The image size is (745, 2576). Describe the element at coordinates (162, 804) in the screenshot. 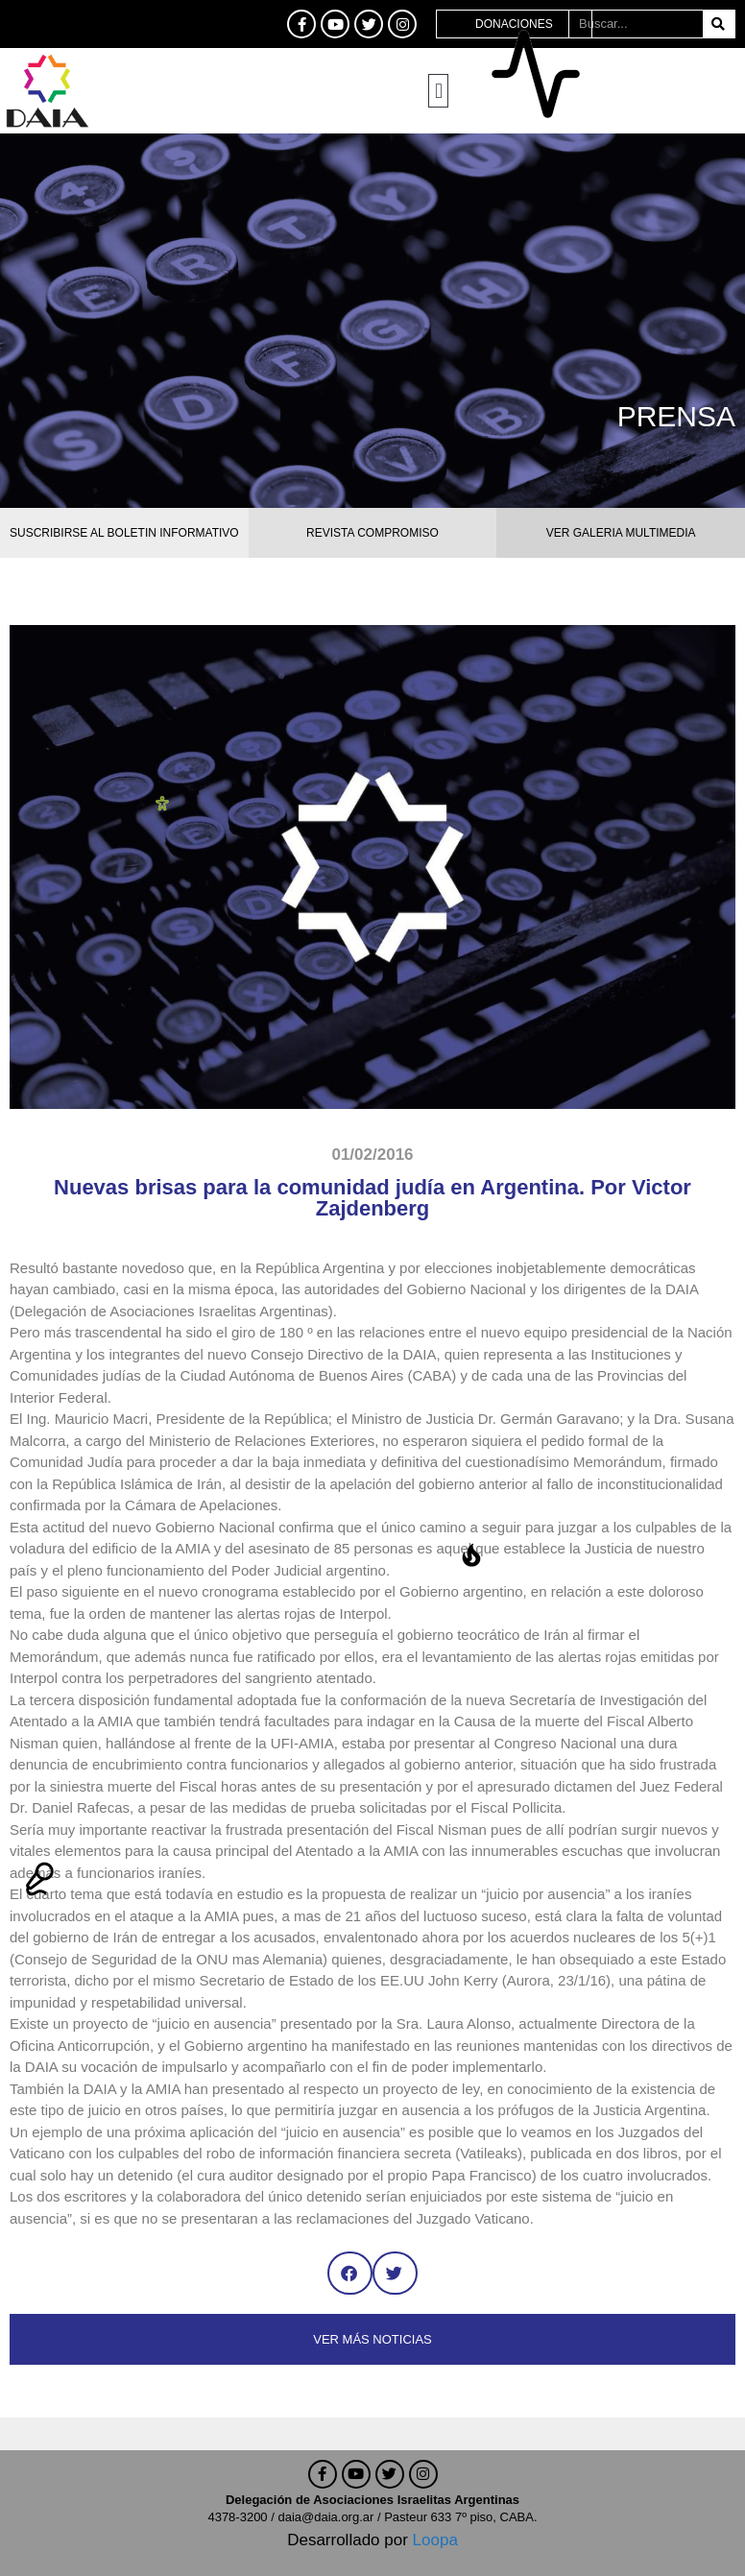

I see `accessibility settings or features` at that location.